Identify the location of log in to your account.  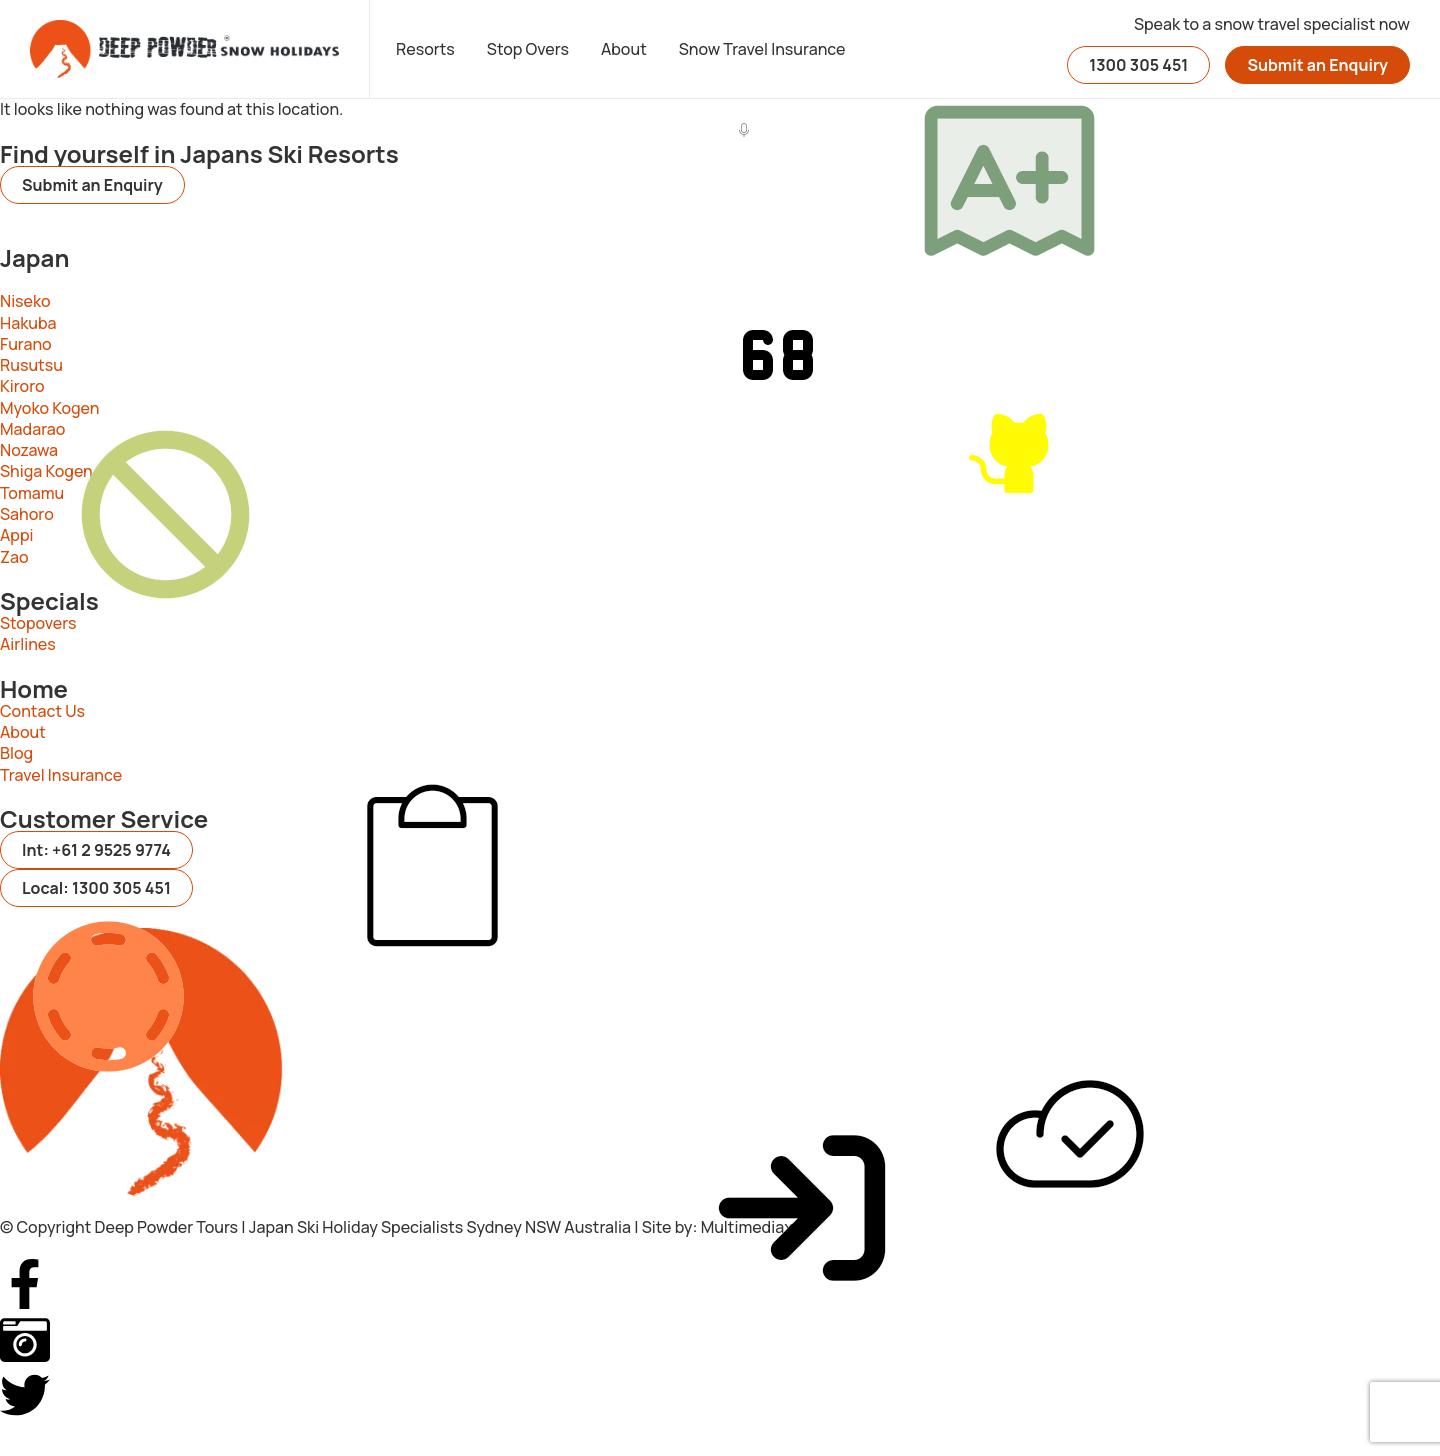
(802, 1208).